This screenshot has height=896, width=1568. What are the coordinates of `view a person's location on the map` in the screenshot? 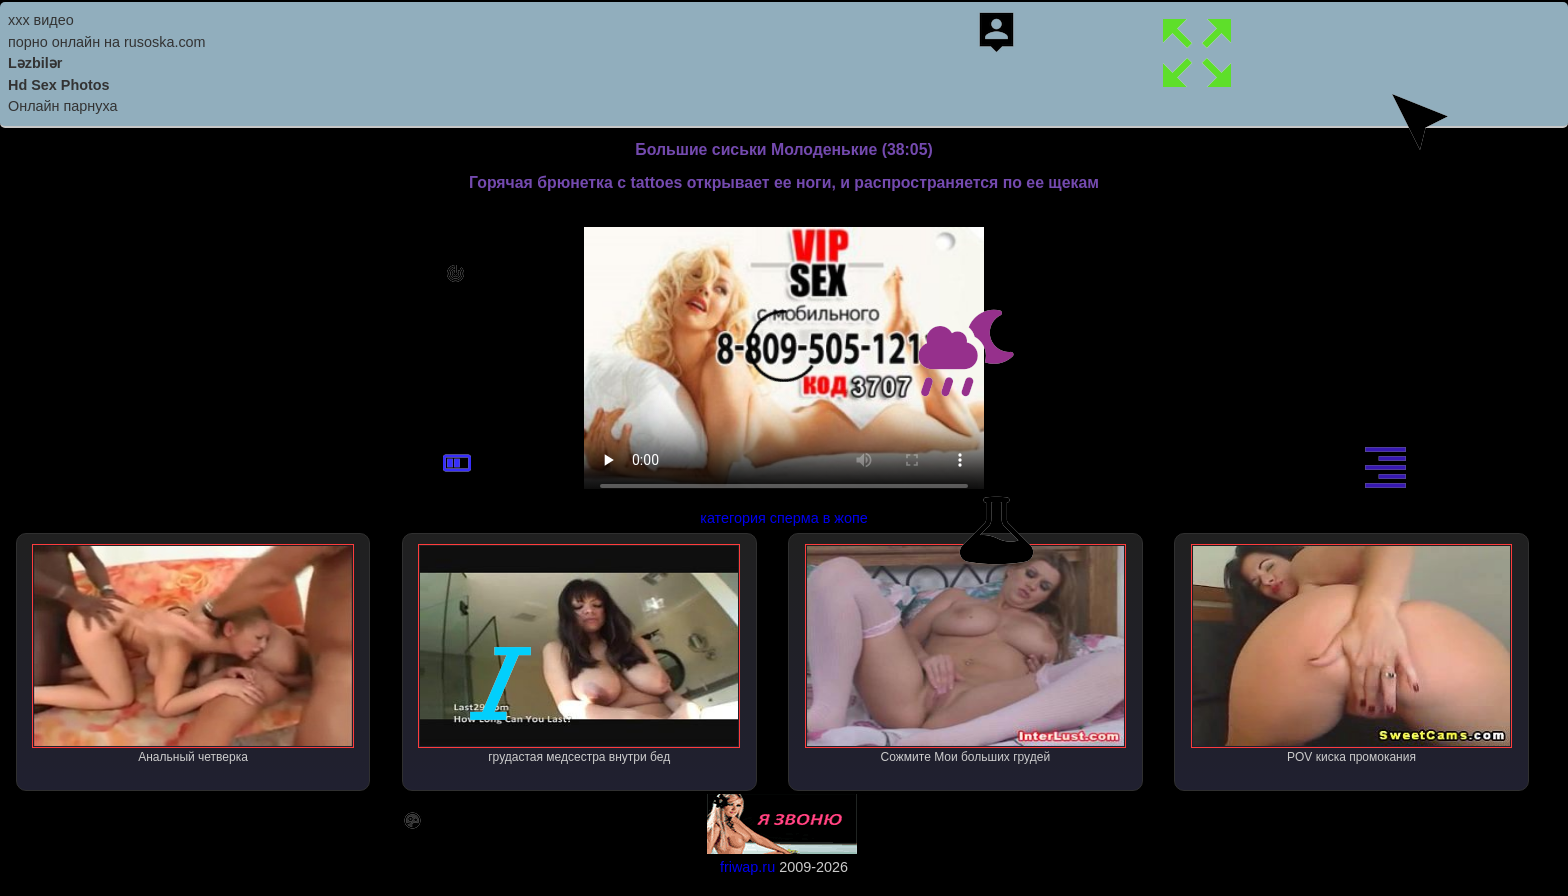 It's located at (996, 31).